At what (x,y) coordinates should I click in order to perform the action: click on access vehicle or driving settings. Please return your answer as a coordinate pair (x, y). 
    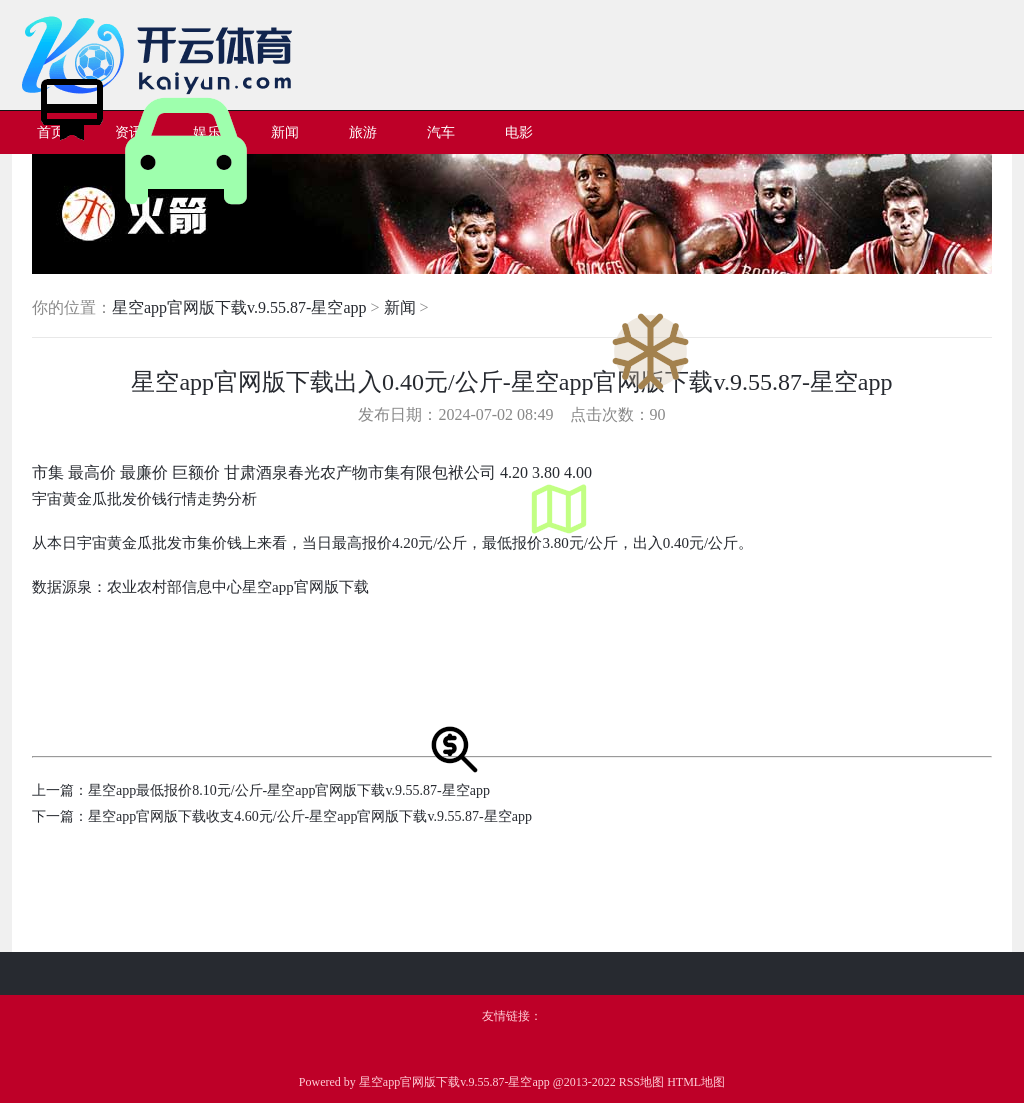
    Looking at the image, I should click on (186, 151).